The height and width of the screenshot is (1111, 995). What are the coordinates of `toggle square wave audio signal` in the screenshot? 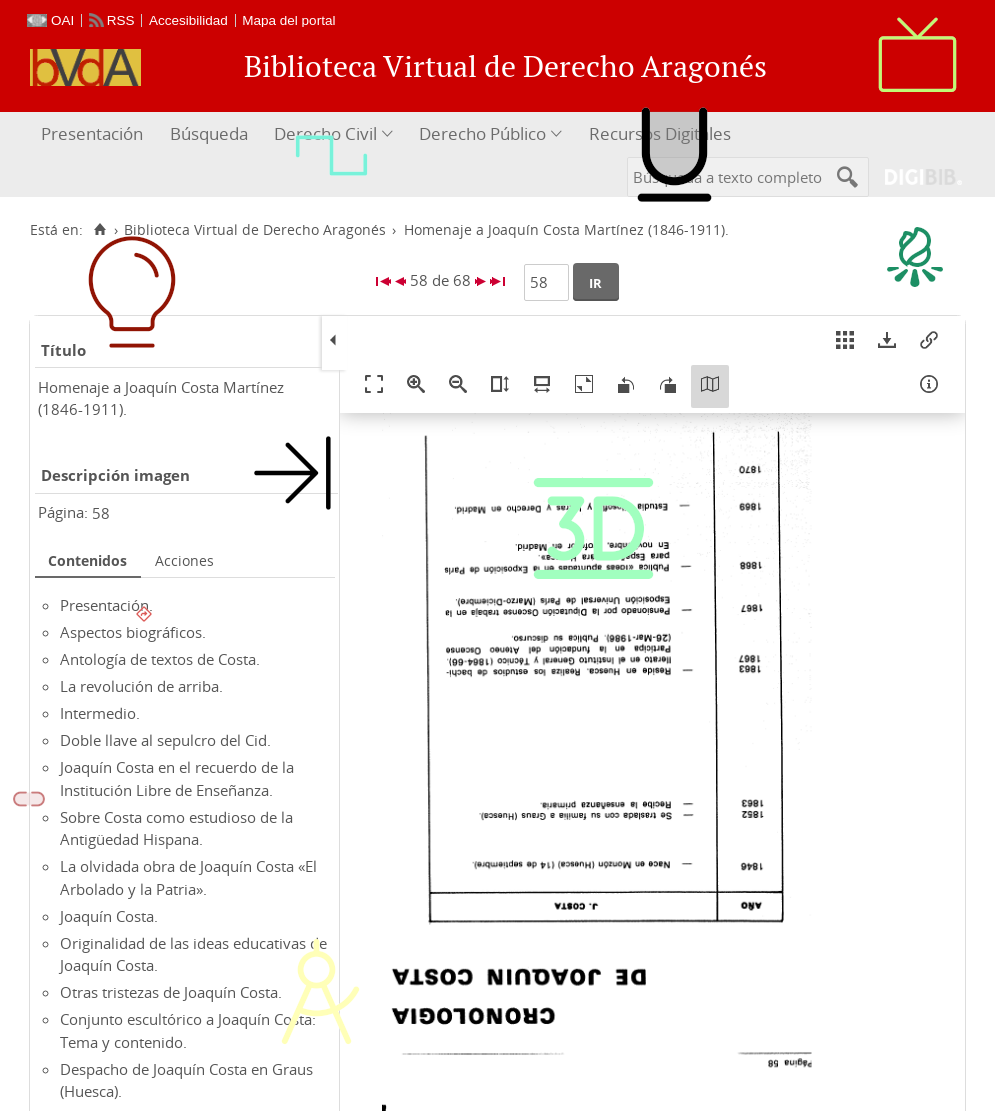 It's located at (331, 155).